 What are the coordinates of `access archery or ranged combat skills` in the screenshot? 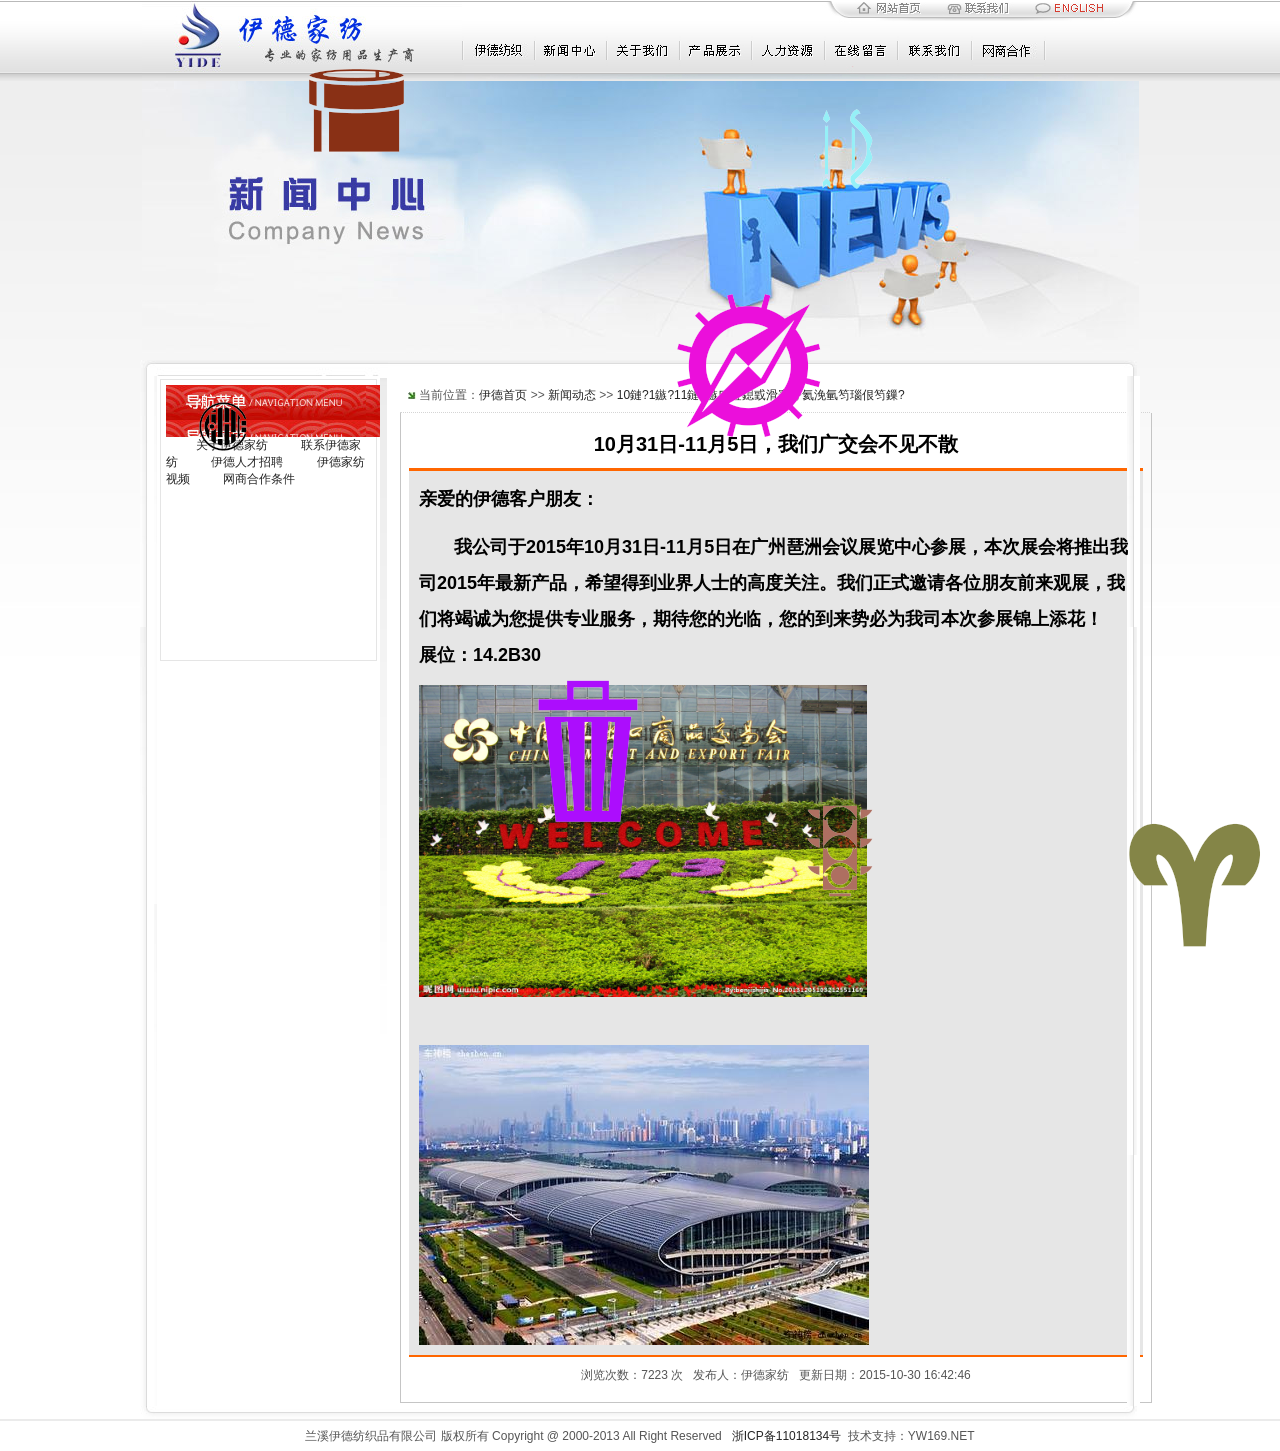 It's located at (844, 149).